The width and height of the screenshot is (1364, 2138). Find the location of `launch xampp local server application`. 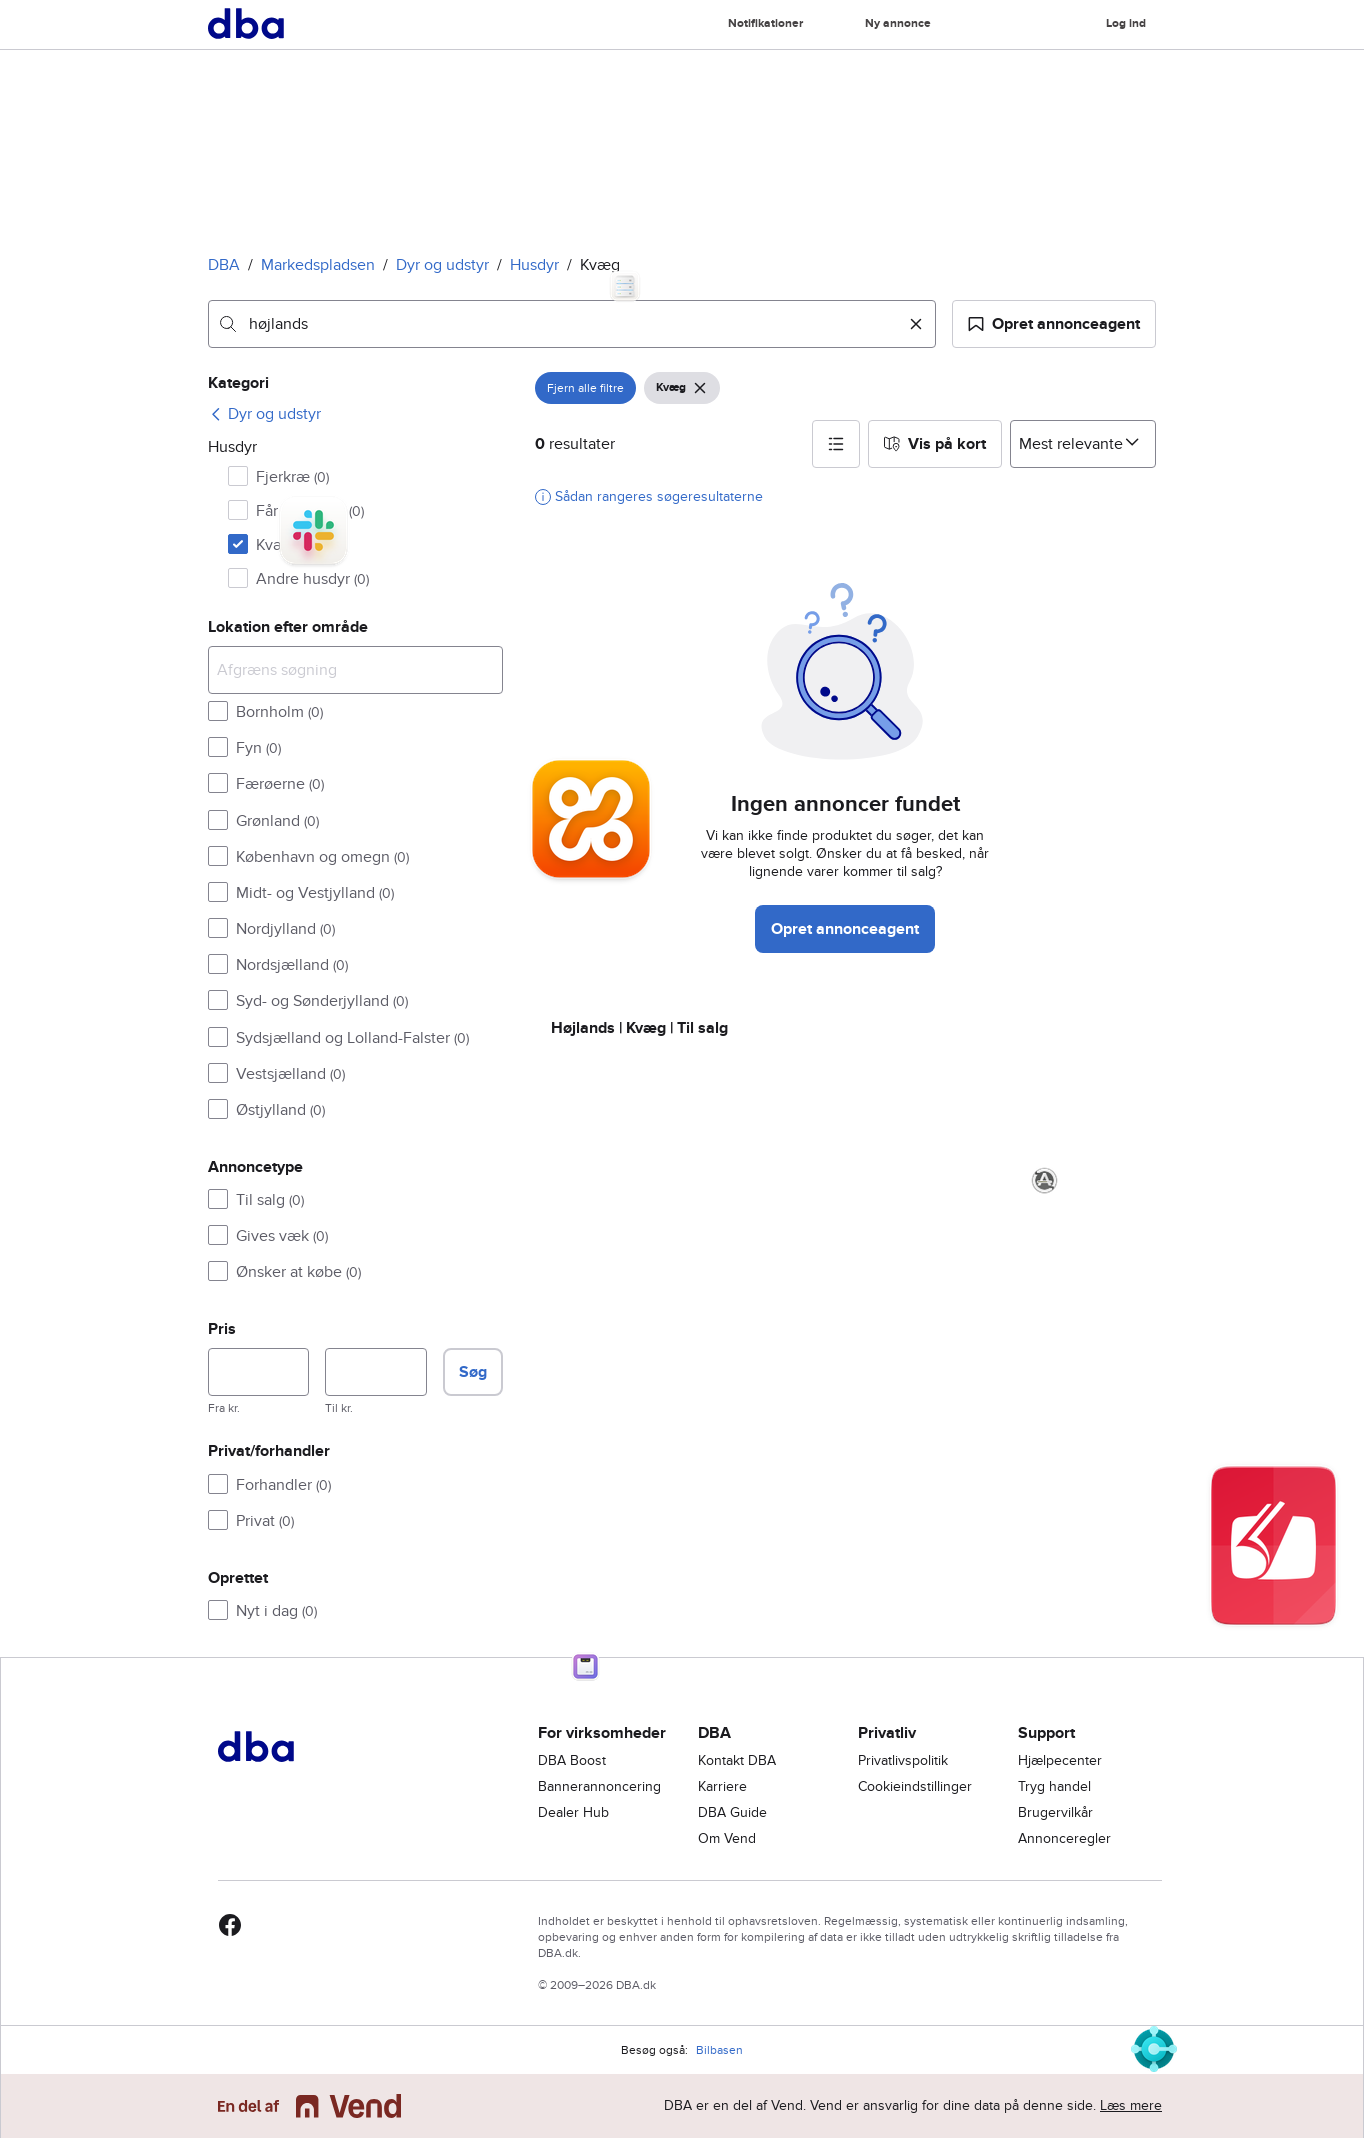

launch xampp local server application is located at coordinates (591, 819).